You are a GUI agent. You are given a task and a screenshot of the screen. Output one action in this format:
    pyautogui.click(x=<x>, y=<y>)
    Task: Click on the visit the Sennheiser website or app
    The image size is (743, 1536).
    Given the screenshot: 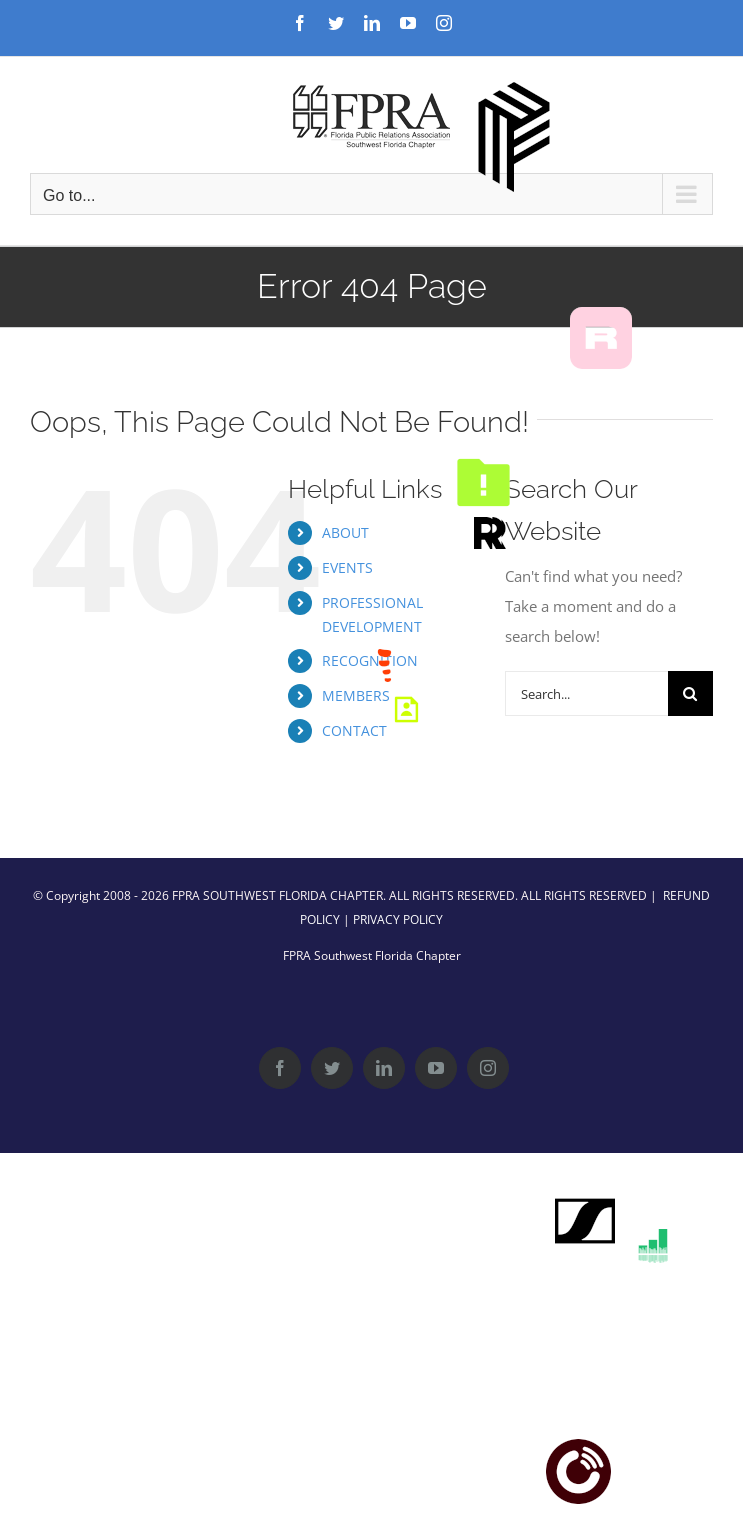 What is the action you would take?
    pyautogui.click(x=585, y=1221)
    